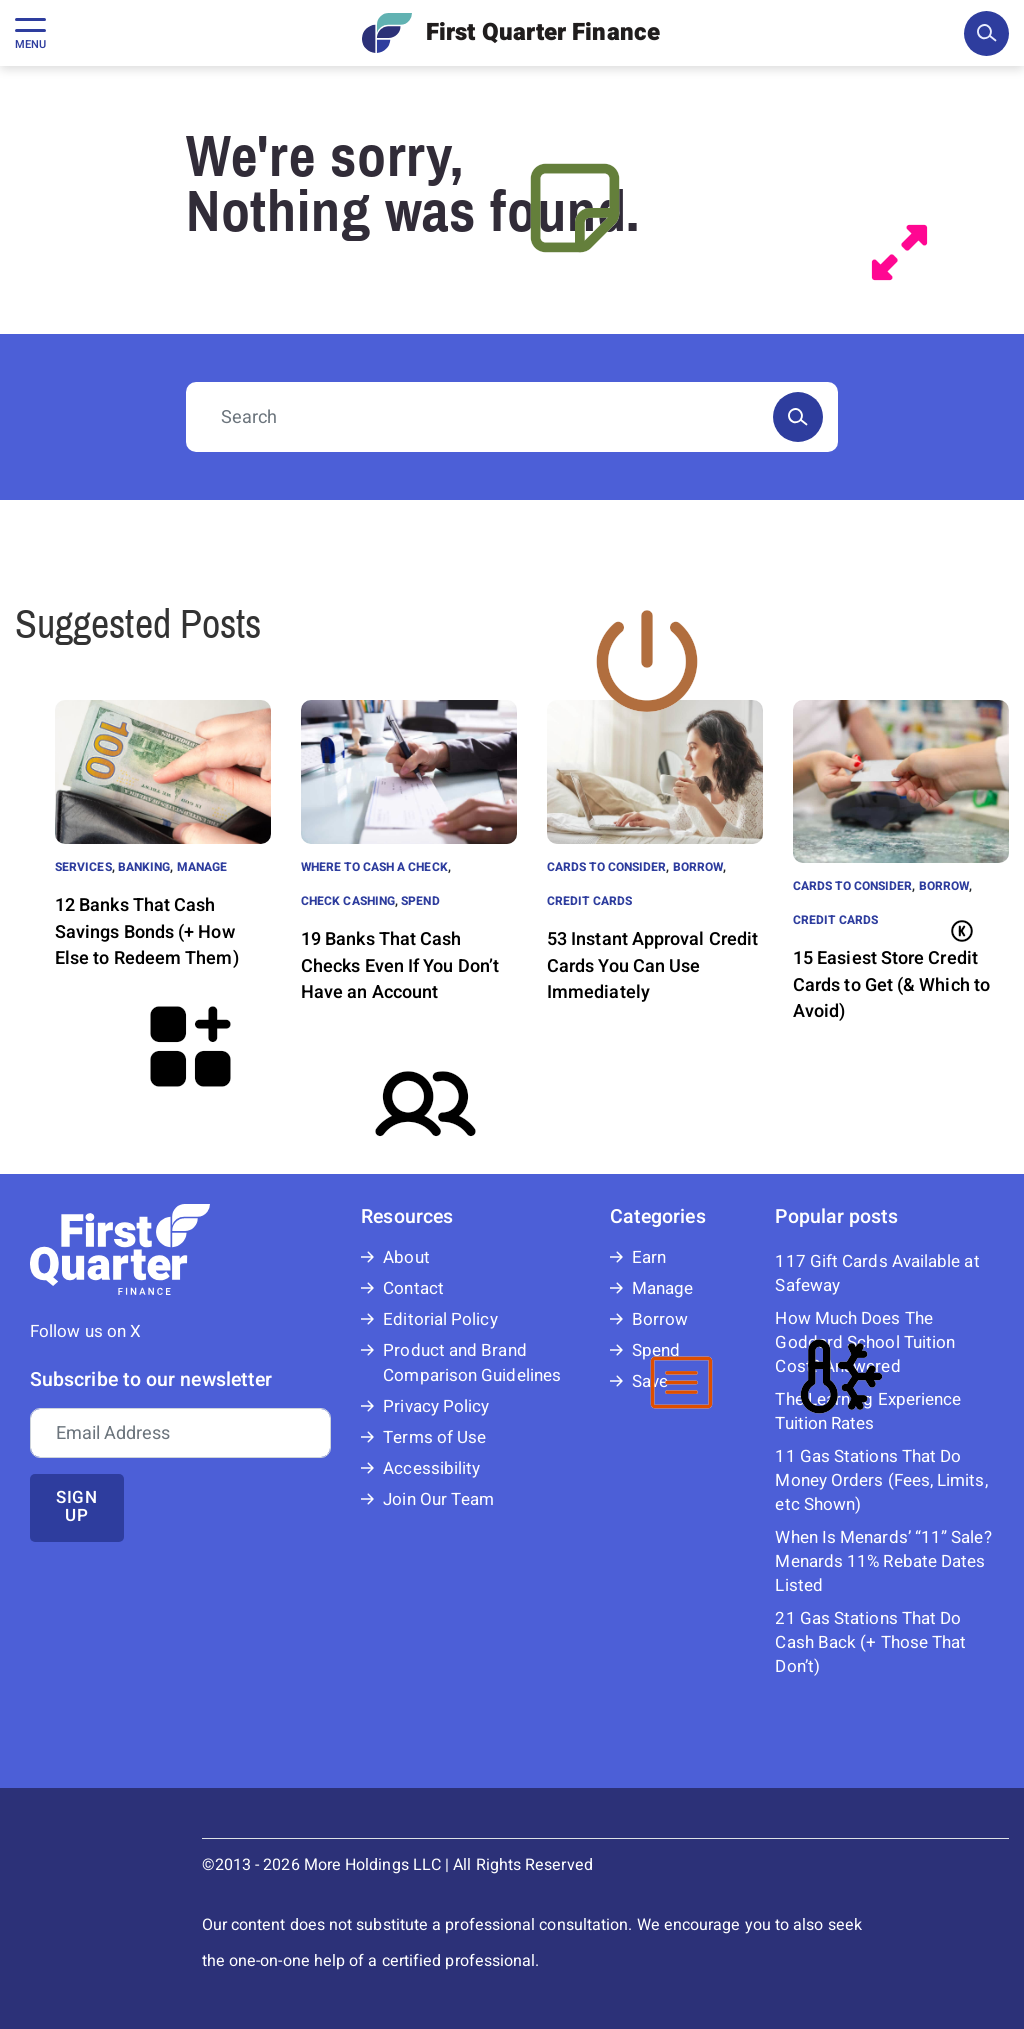  What do you see at coordinates (841, 1376) in the screenshot?
I see `indicates cold or freezing temperature` at bounding box center [841, 1376].